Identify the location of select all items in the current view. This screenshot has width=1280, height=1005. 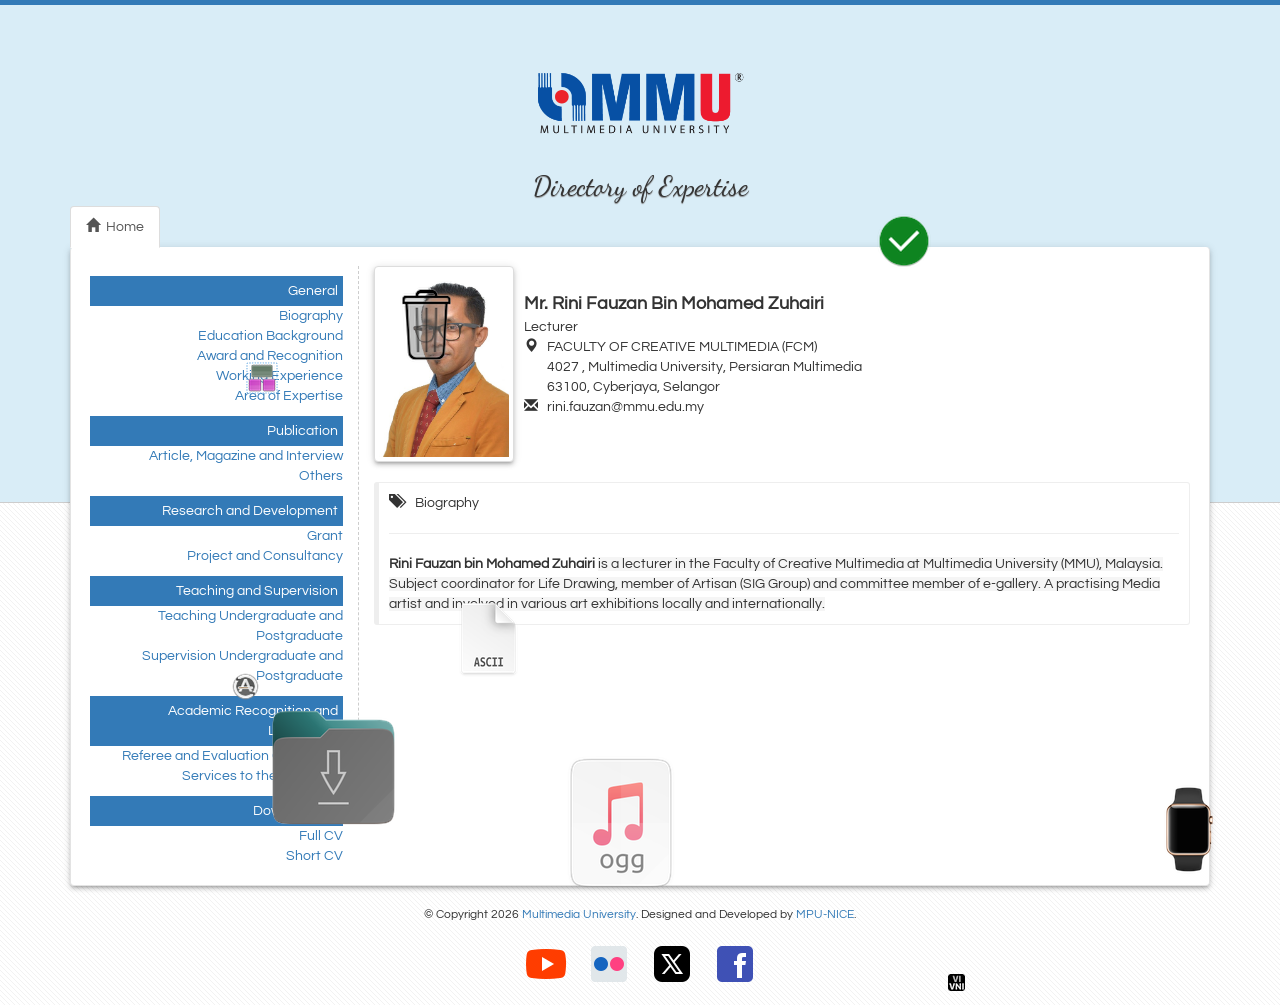
(262, 378).